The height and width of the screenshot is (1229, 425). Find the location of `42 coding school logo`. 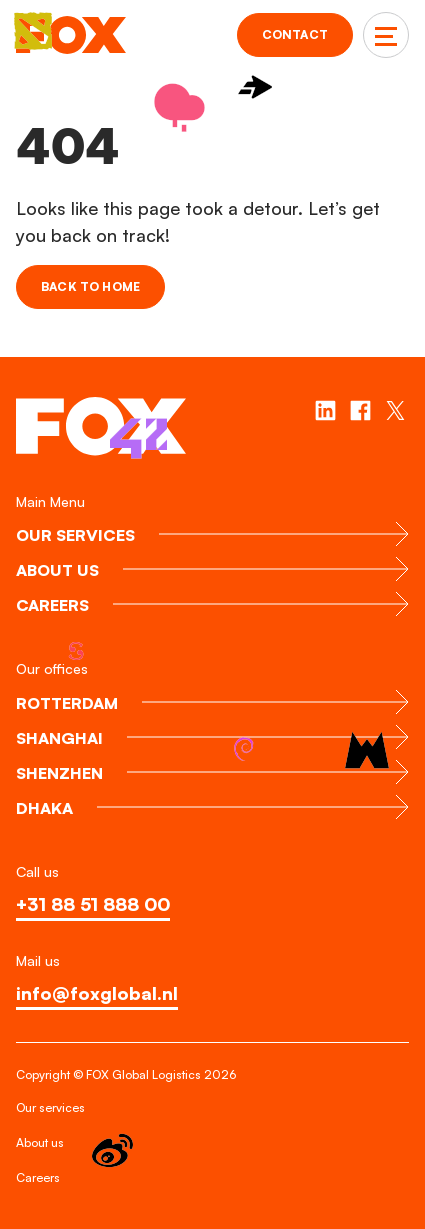

42 coding school logo is located at coordinates (138, 438).